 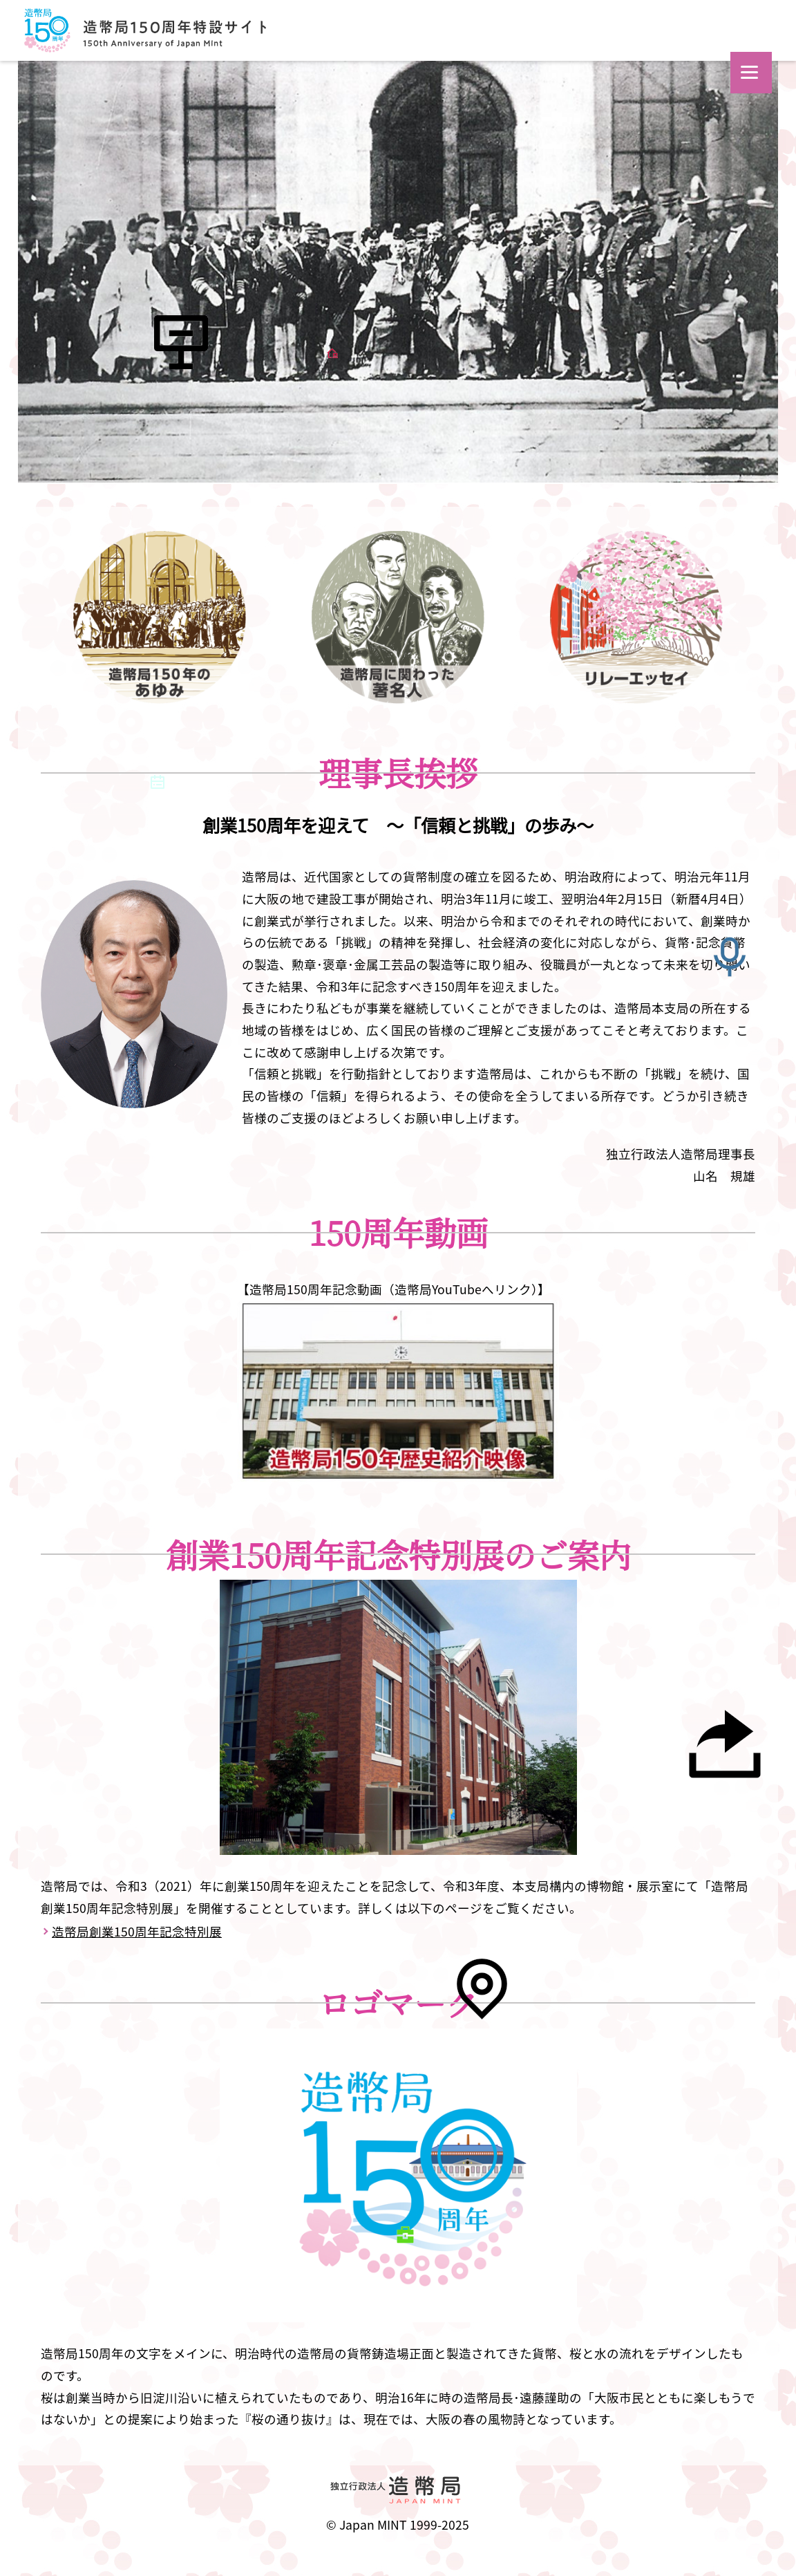 What do you see at coordinates (332, 353) in the screenshot?
I see `access home office or remote work settings` at bounding box center [332, 353].